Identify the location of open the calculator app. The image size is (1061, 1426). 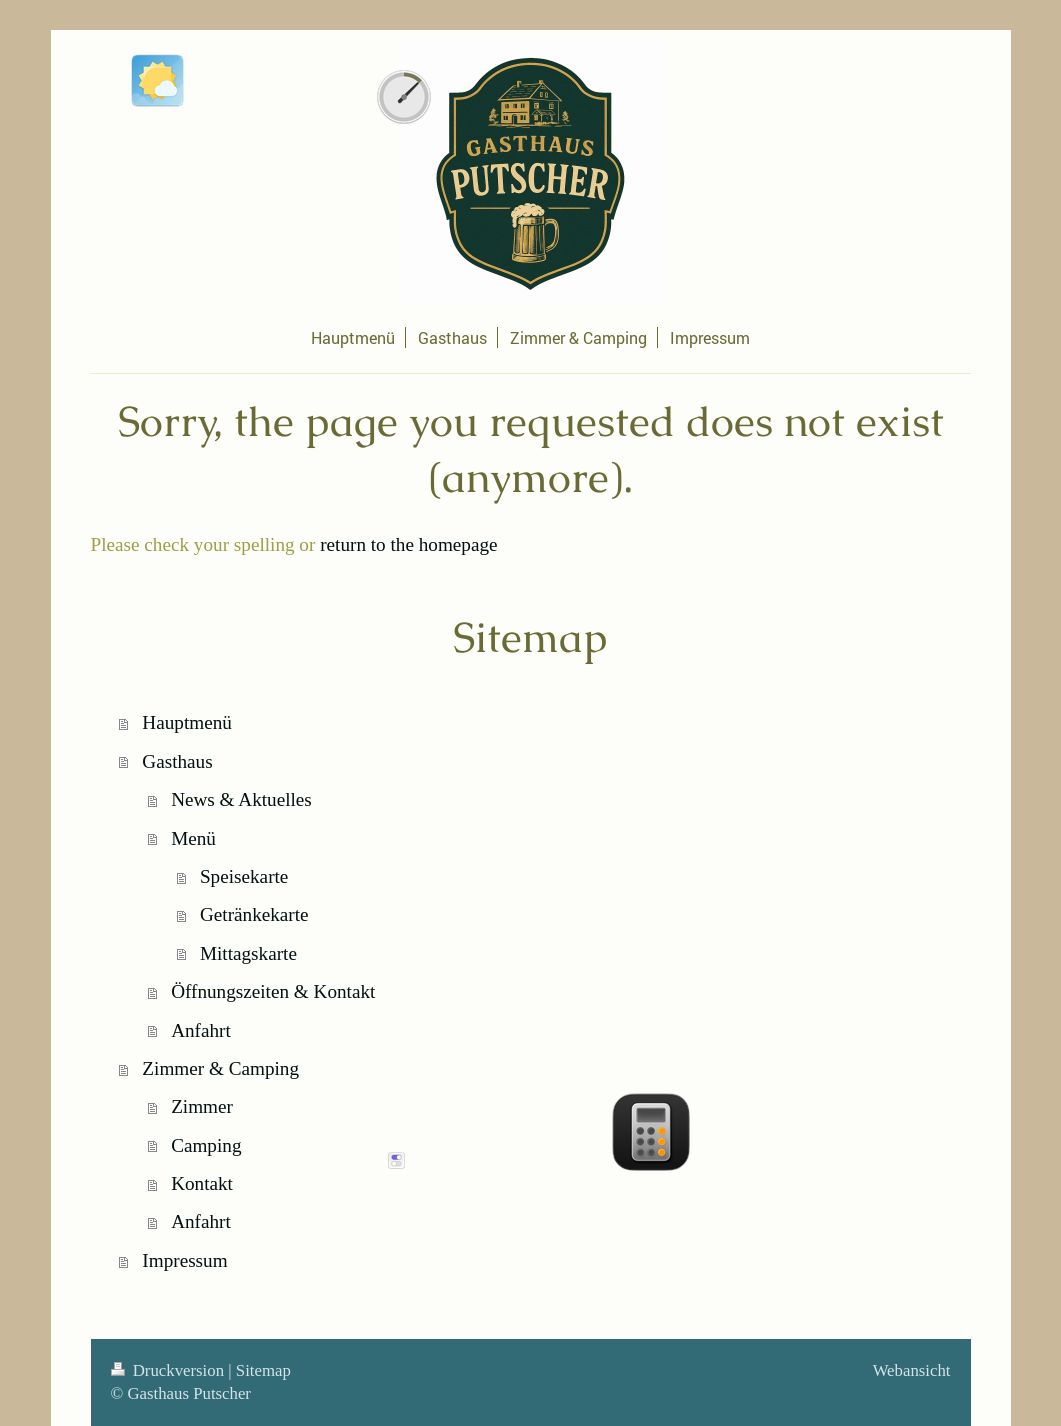
(651, 1132).